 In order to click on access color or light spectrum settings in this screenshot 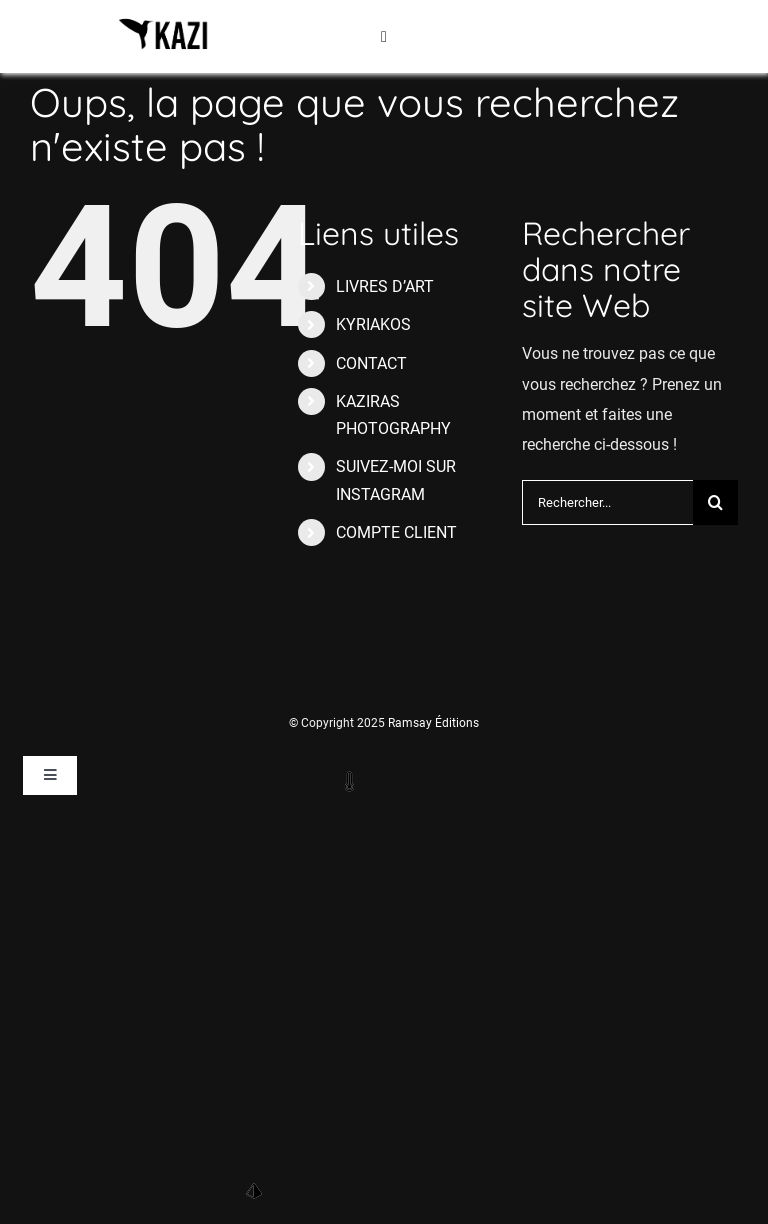, I will do `click(254, 1191)`.